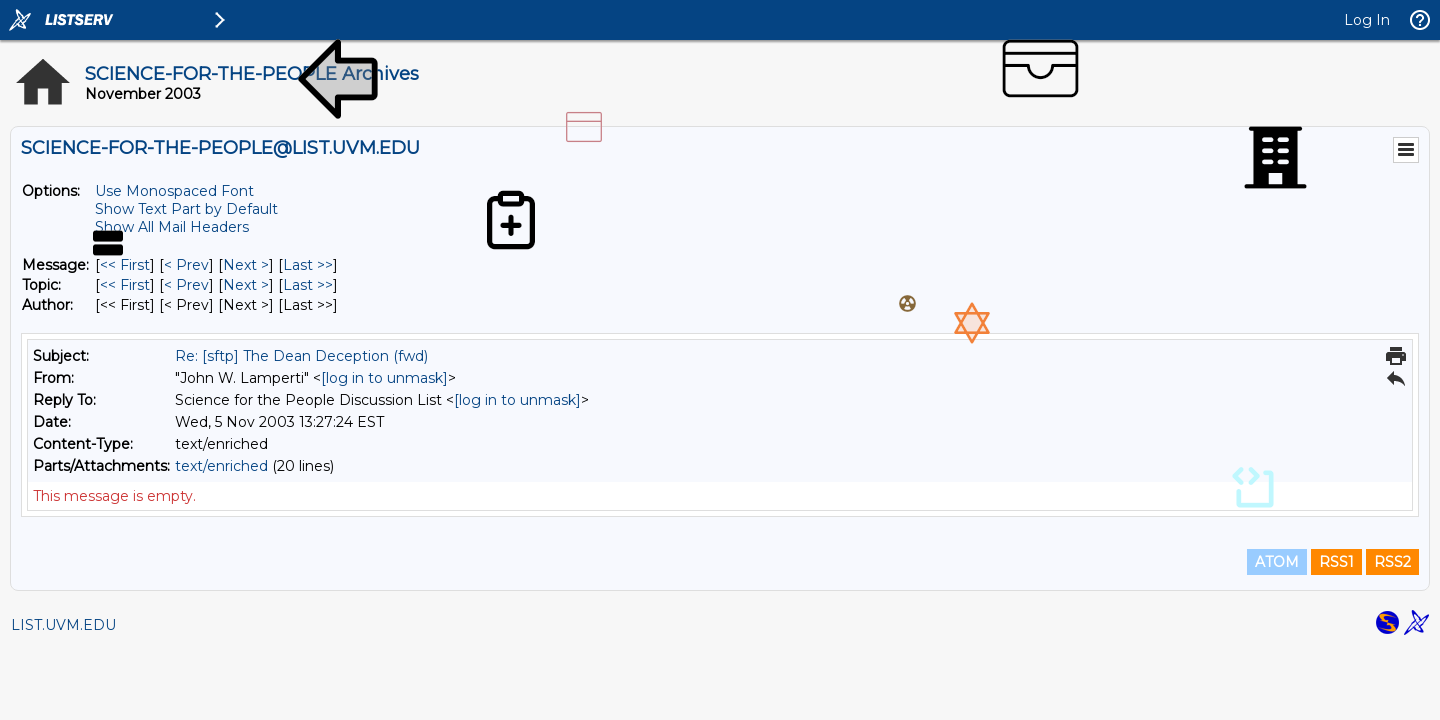 The image size is (1440, 720). I want to click on insert a code block or snippet, so click(1255, 489).